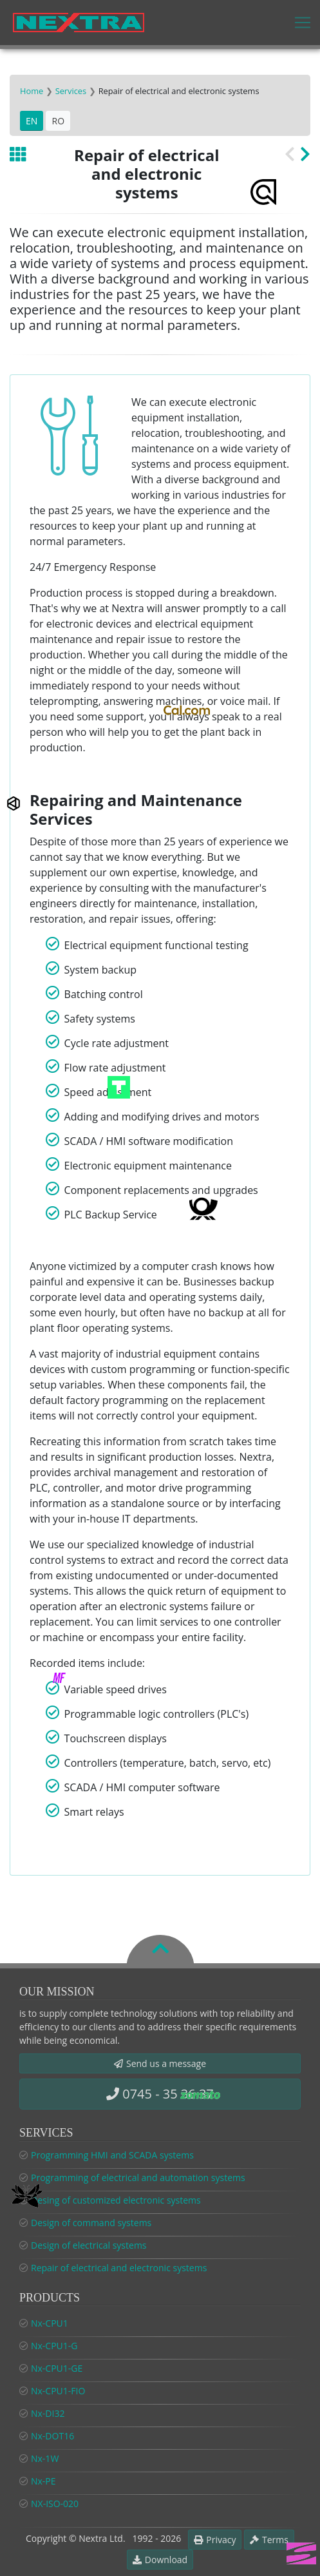 This screenshot has width=320, height=2576. I want to click on apache subversion version control system logo, so click(301, 2553).